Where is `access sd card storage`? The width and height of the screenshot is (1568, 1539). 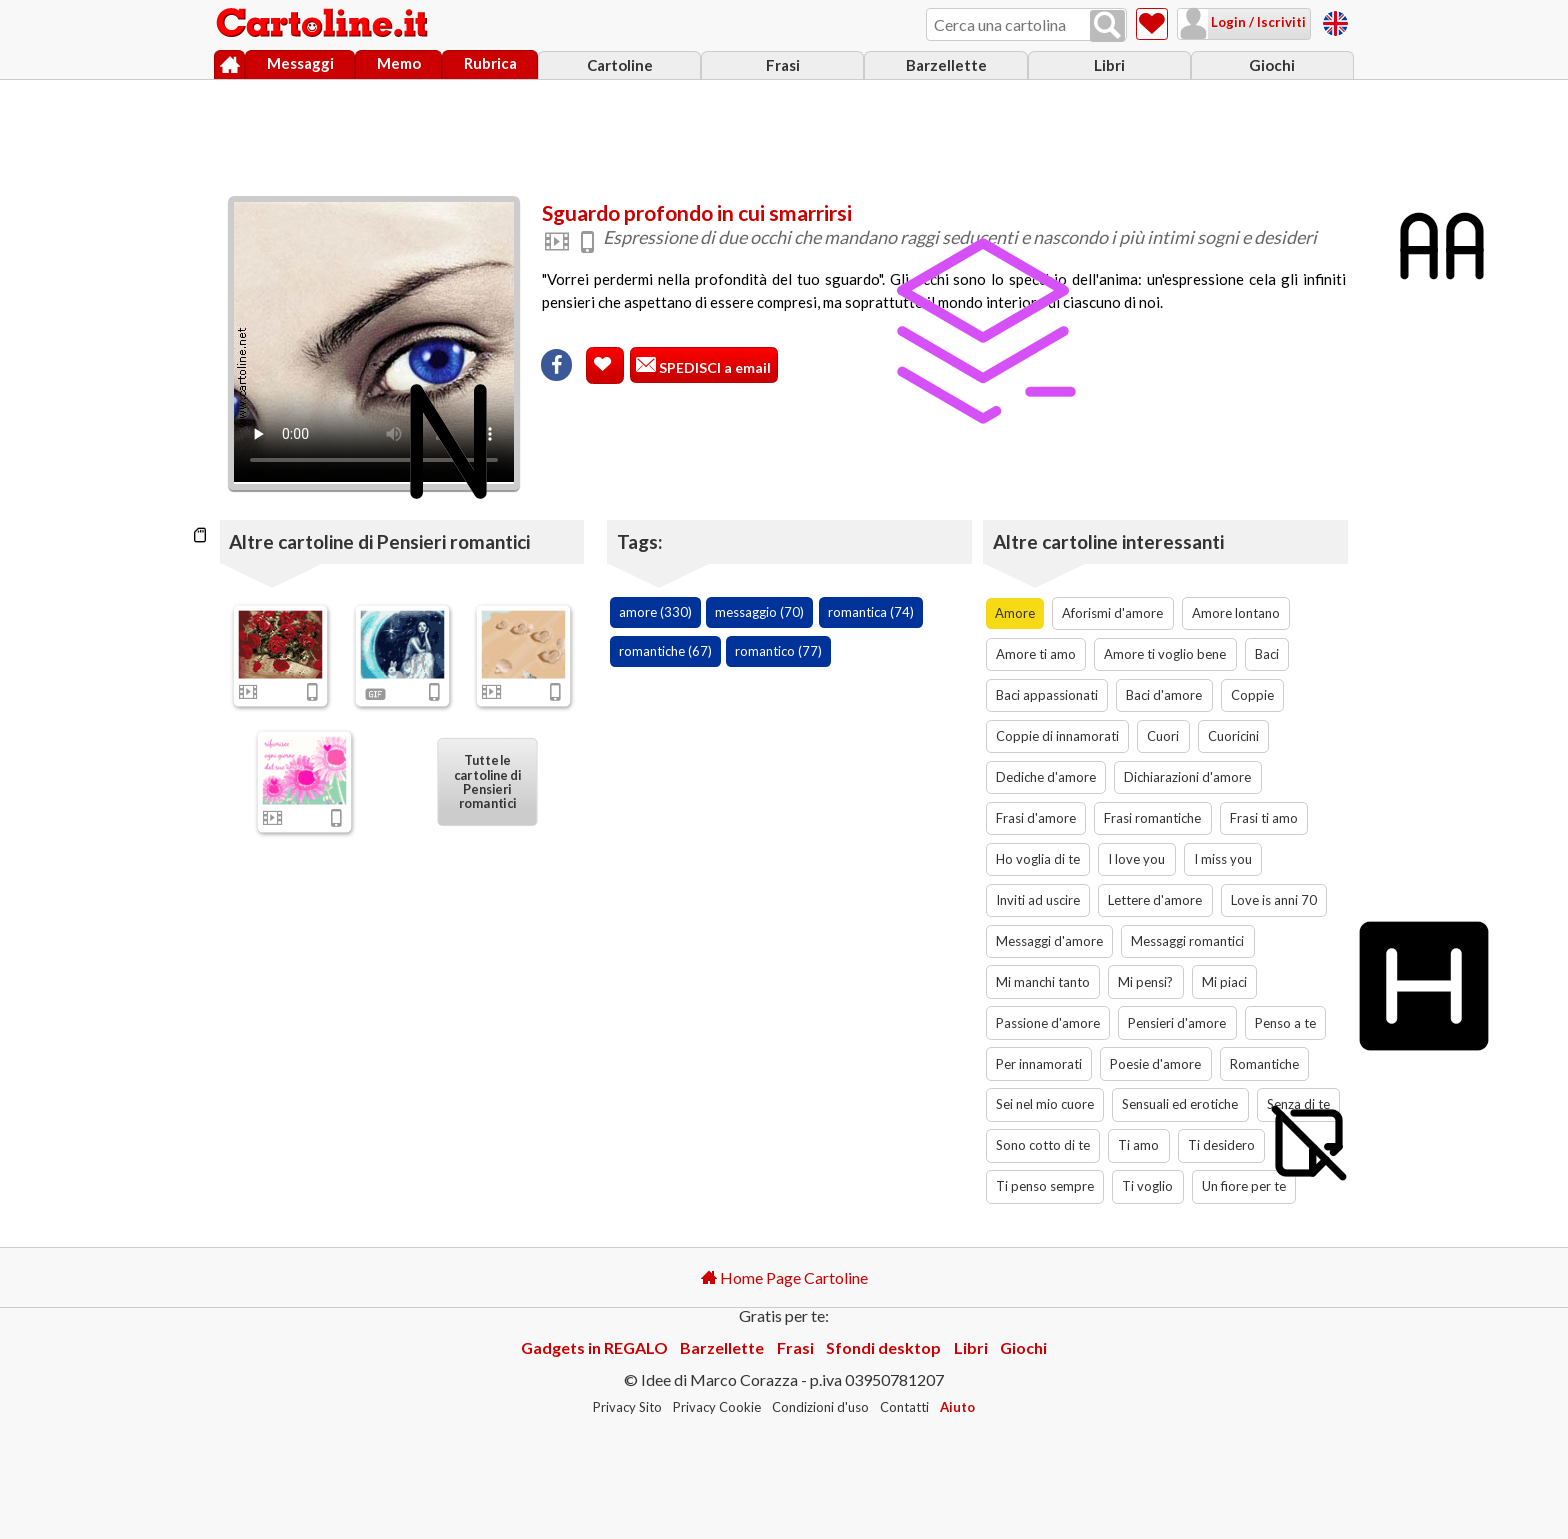 access sd card storage is located at coordinates (200, 535).